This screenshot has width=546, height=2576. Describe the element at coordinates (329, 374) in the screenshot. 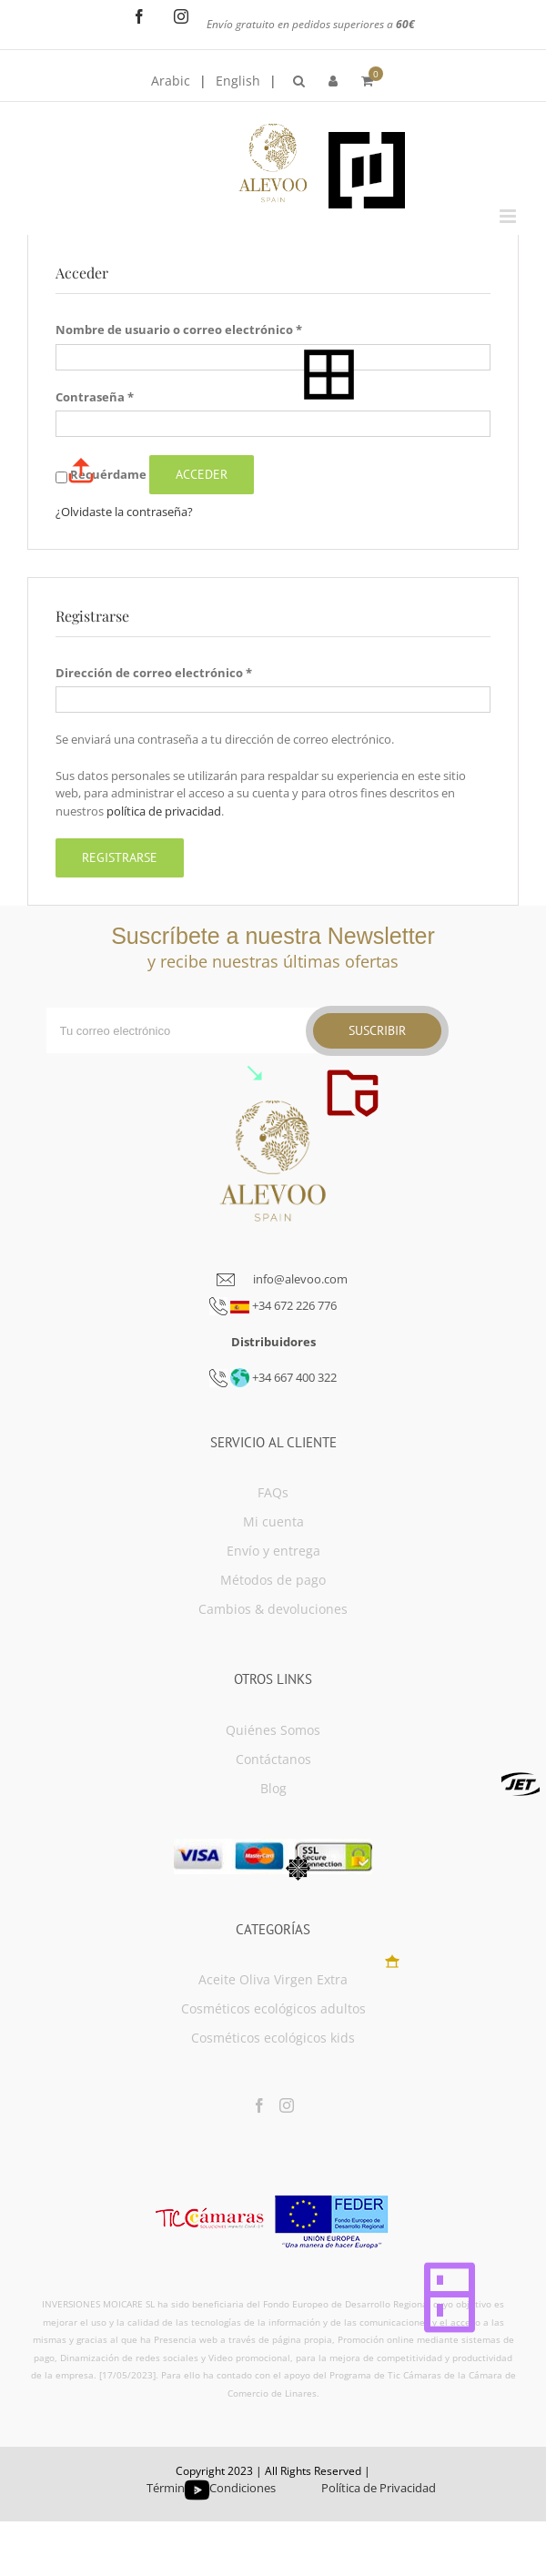

I see `sign in with Microsoft account` at that location.